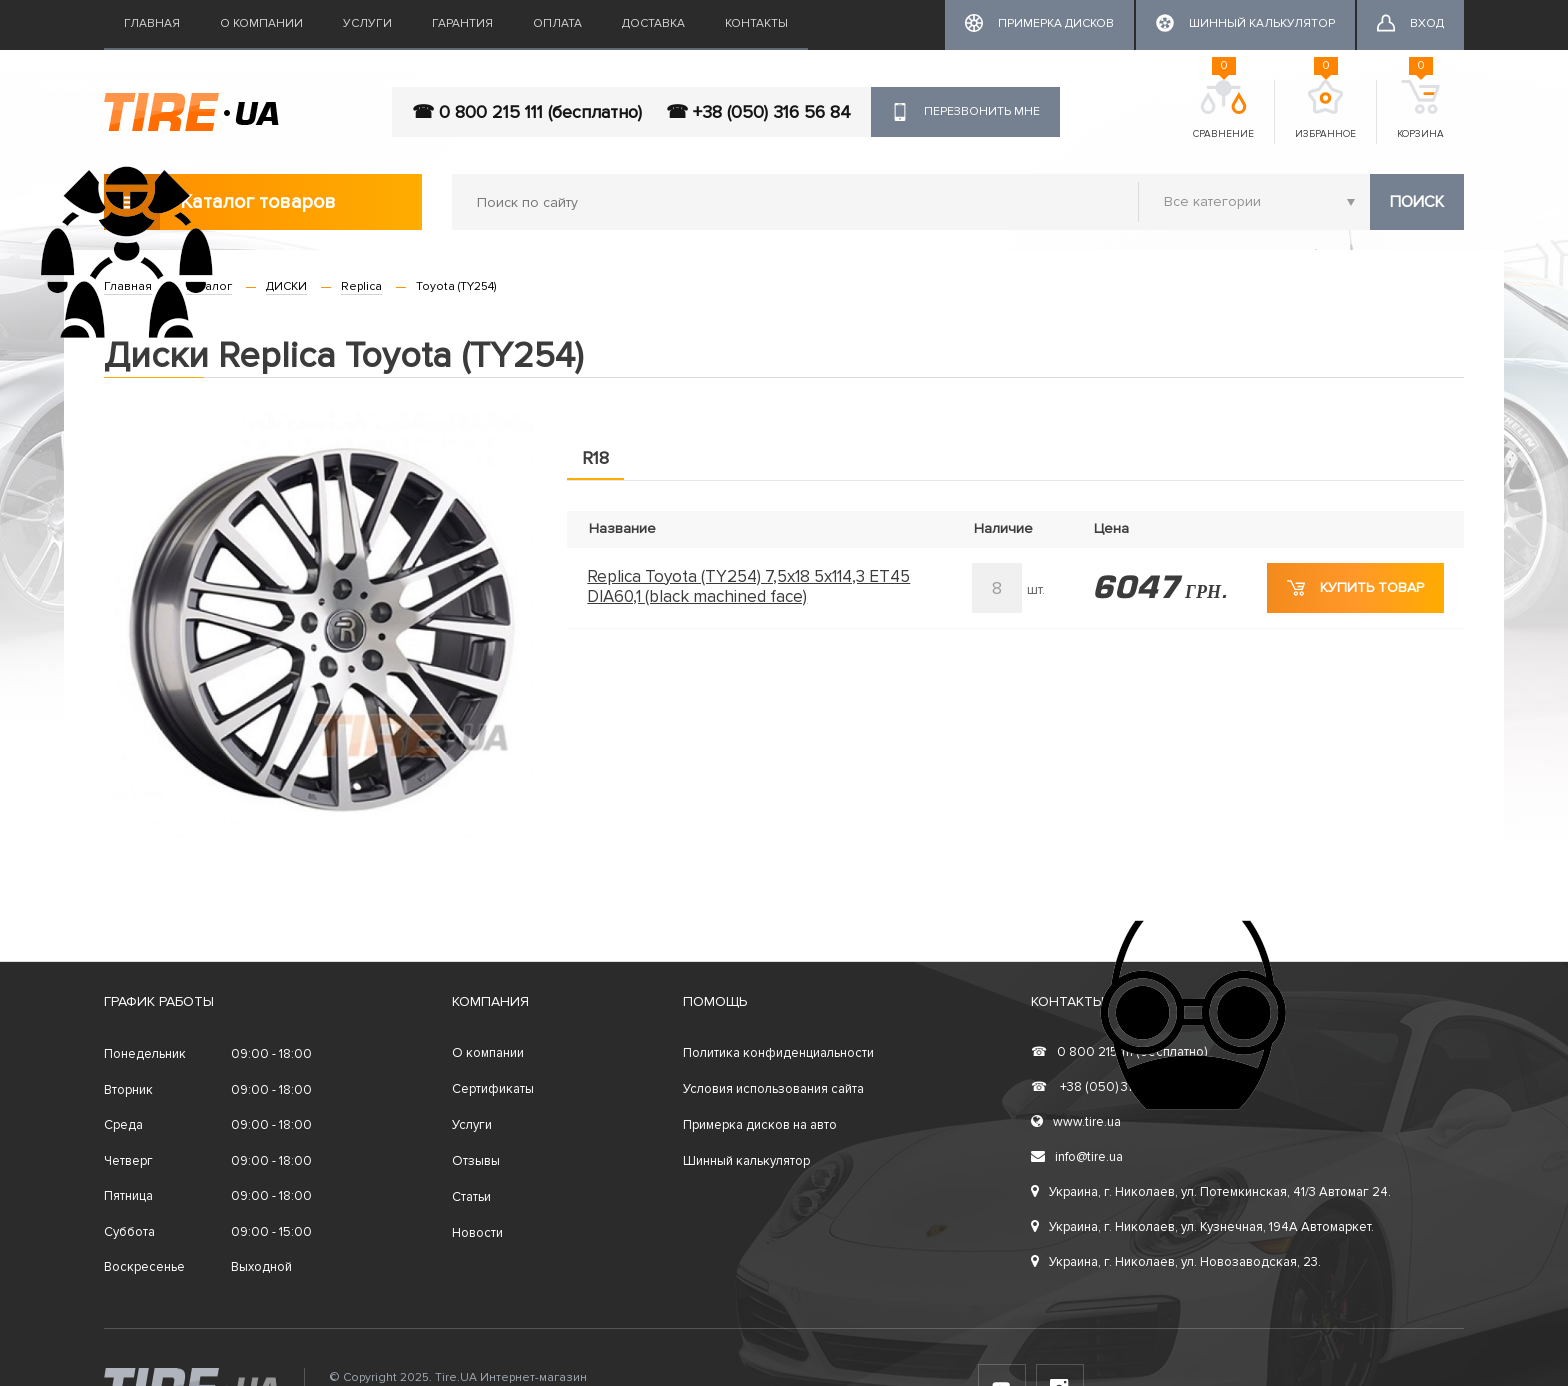 The height and width of the screenshot is (1386, 1568). I want to click on access robot or automaton character, so click(126, 252).